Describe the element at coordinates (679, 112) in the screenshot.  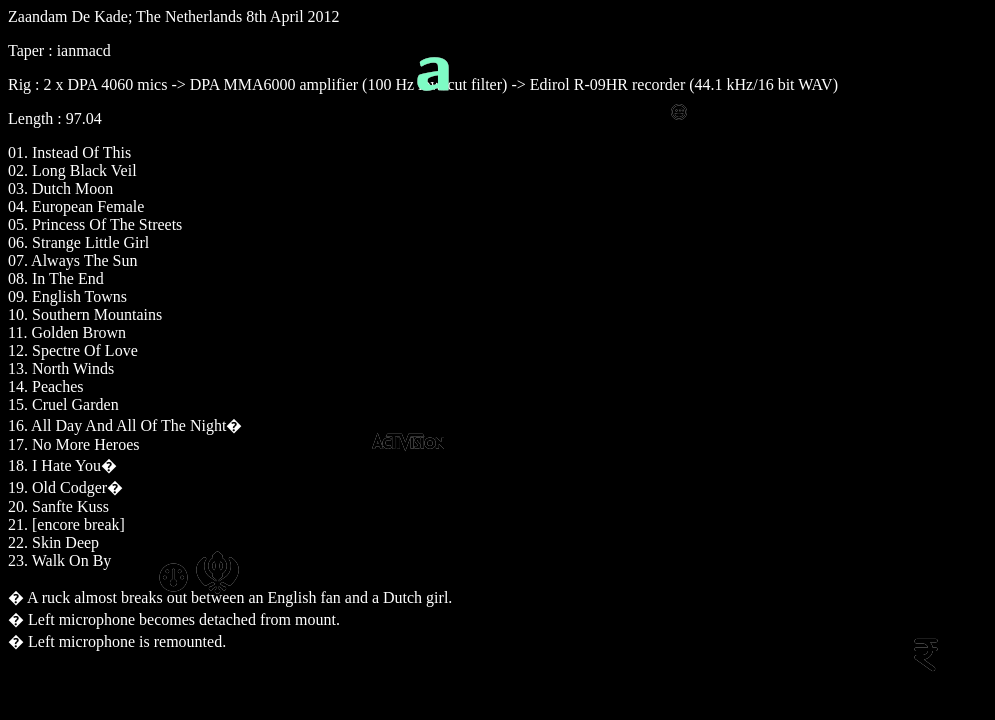
I see `add a playful or joking tone to your message` at that location.